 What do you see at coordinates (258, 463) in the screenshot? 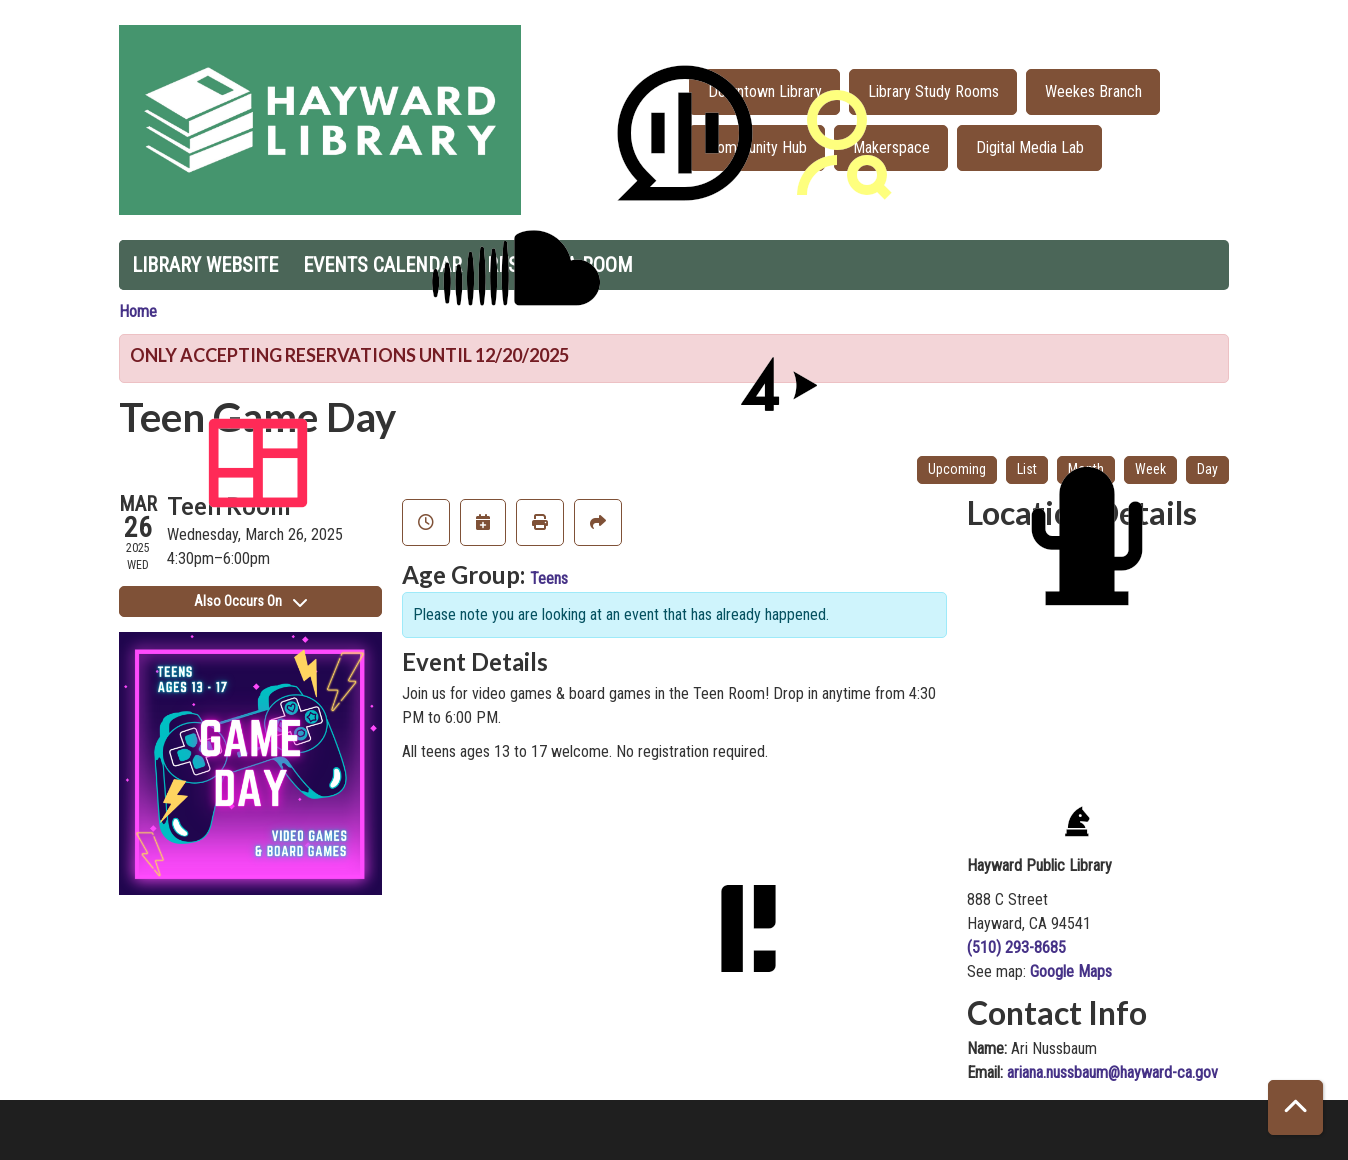
I see `switch to masonry grid layout` at bounding box center [258, 463].